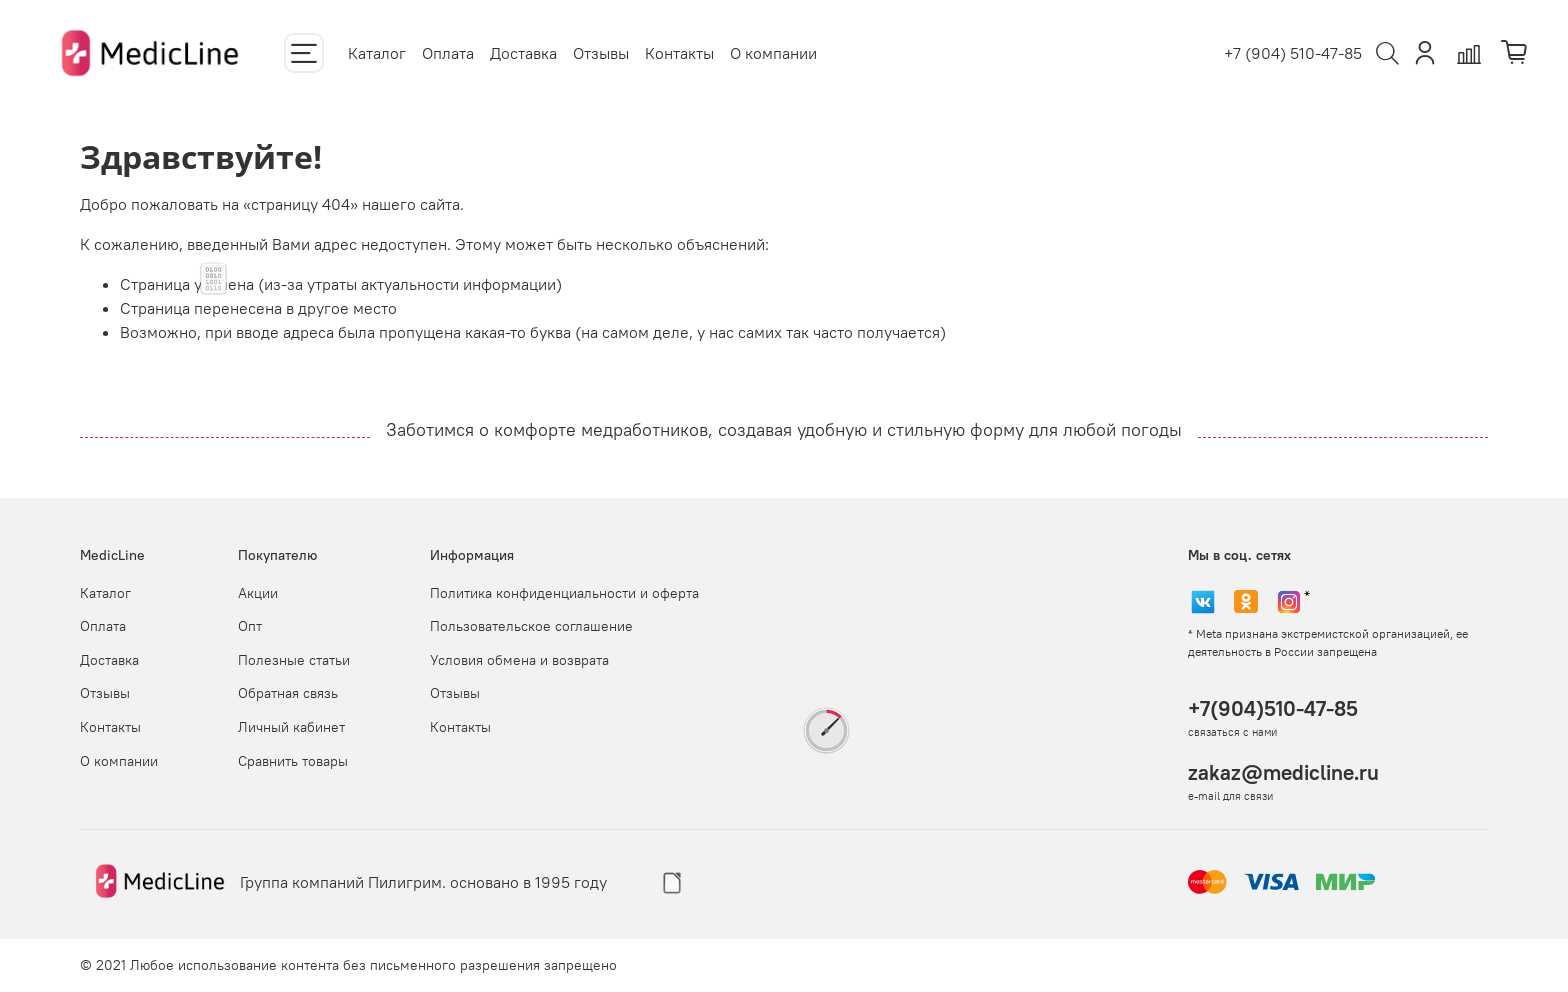 The width and height of the screenshot is (1568, 992). I want to click on open sysprof system profiler application, so click(826, 730).